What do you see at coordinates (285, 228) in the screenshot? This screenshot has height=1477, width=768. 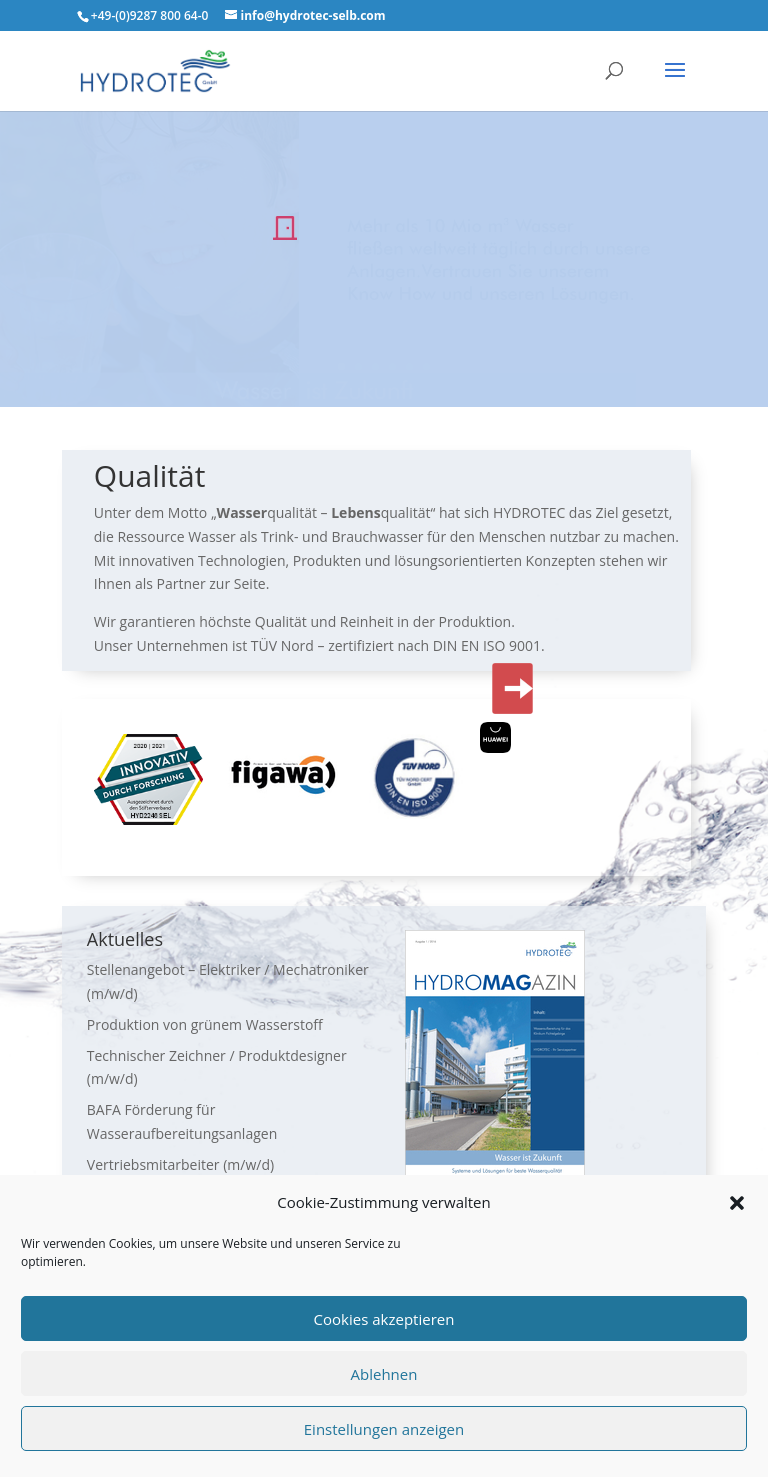 I see `exit or log out of the application` at bounding box center [285, 228].